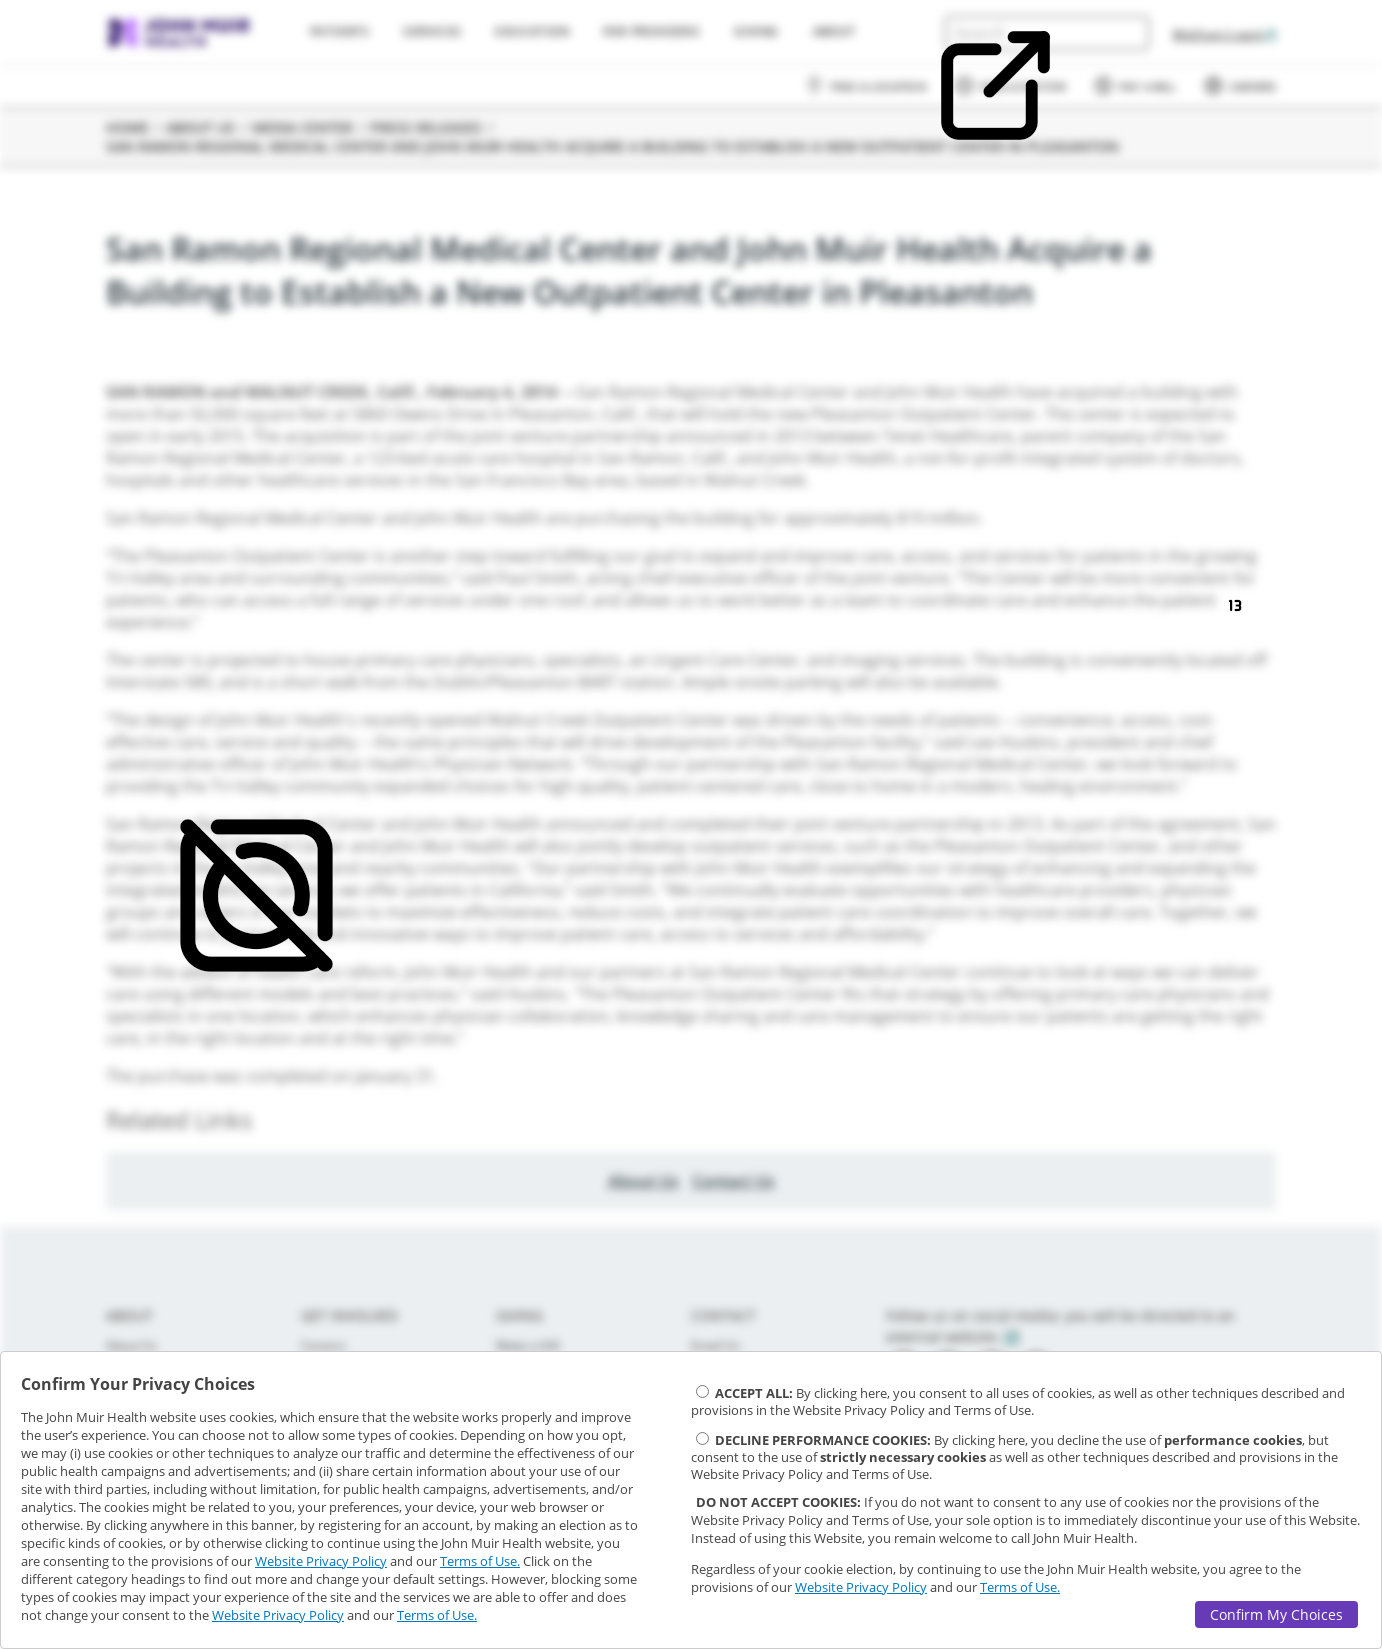 Image resolution: width=1382 pixels, height=1649 pixels. Describe the element at coordinates (256, 895) in the screenshot. I see `tumble dry not allowed` at that location.